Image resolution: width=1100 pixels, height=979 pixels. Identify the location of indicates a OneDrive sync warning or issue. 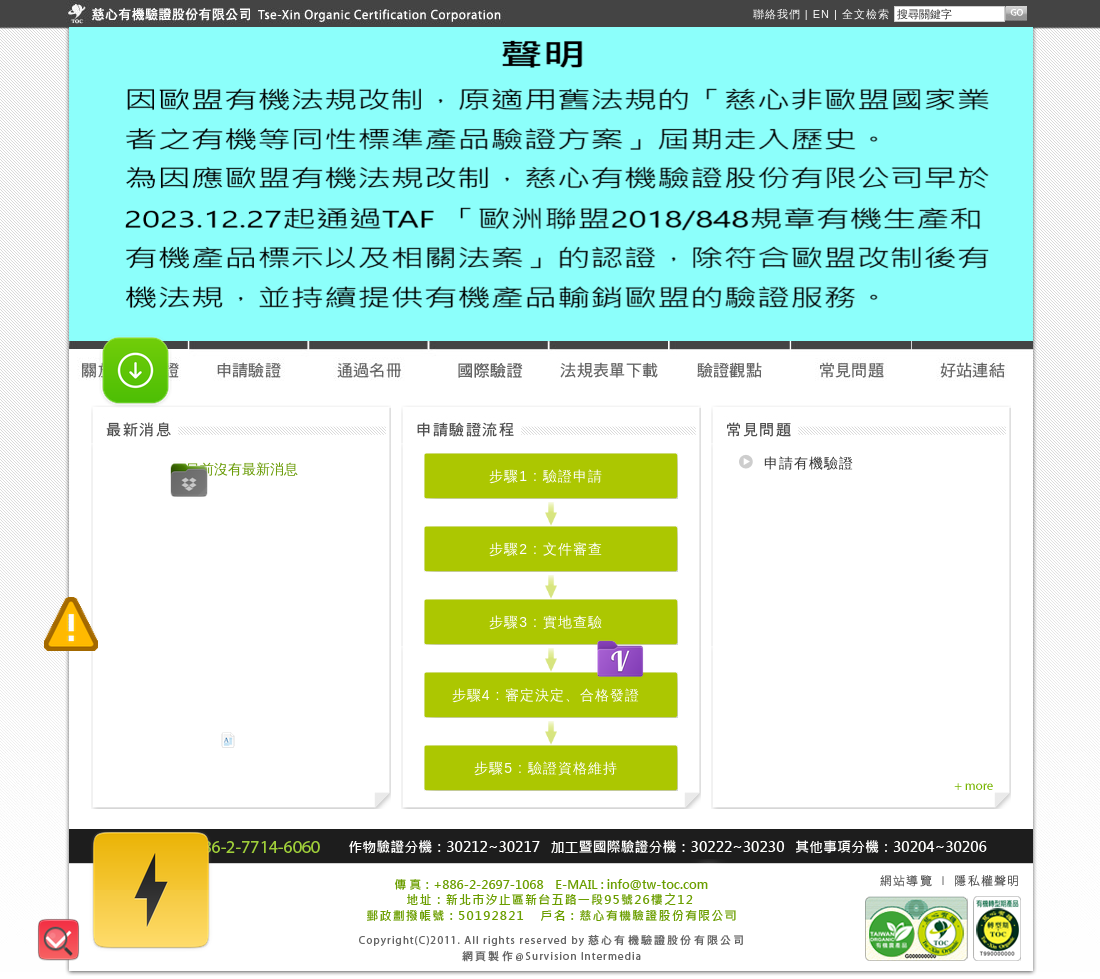
(71, 624).